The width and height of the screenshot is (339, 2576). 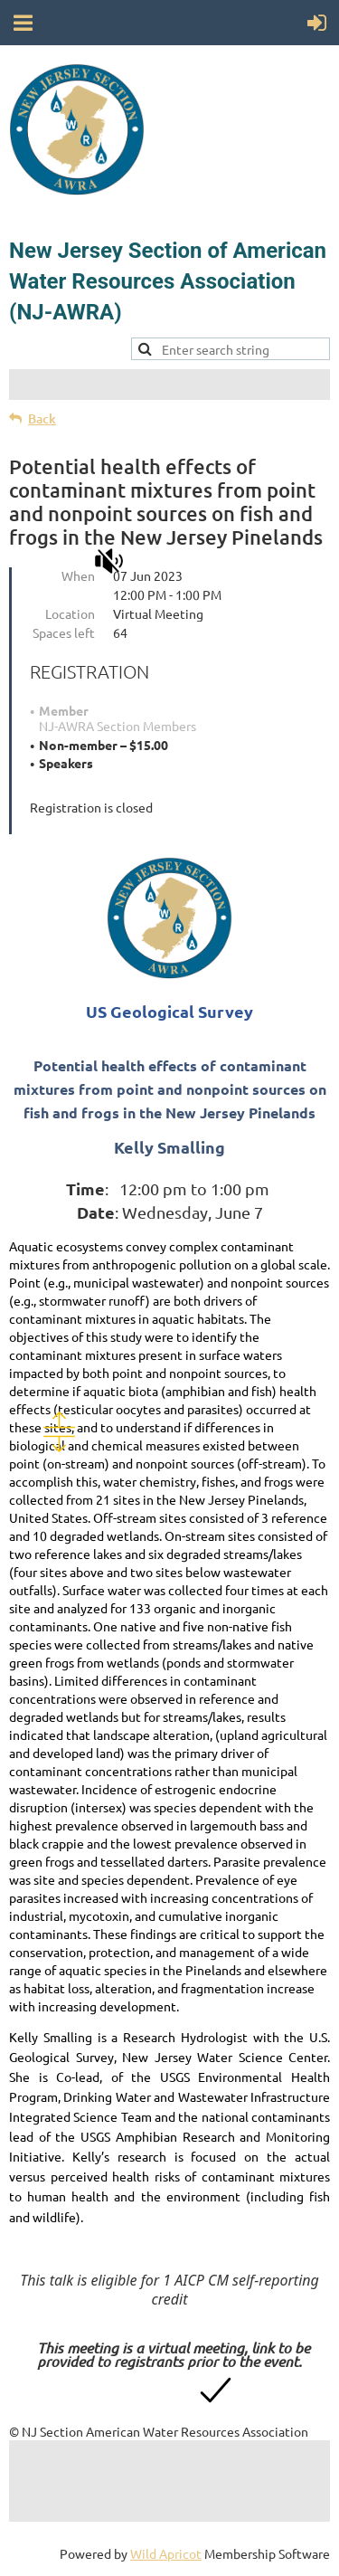 What do you see at coordinates (108, 561) in the screenshot?
I see `mute audio or sound` at bounding box center [108, 561].